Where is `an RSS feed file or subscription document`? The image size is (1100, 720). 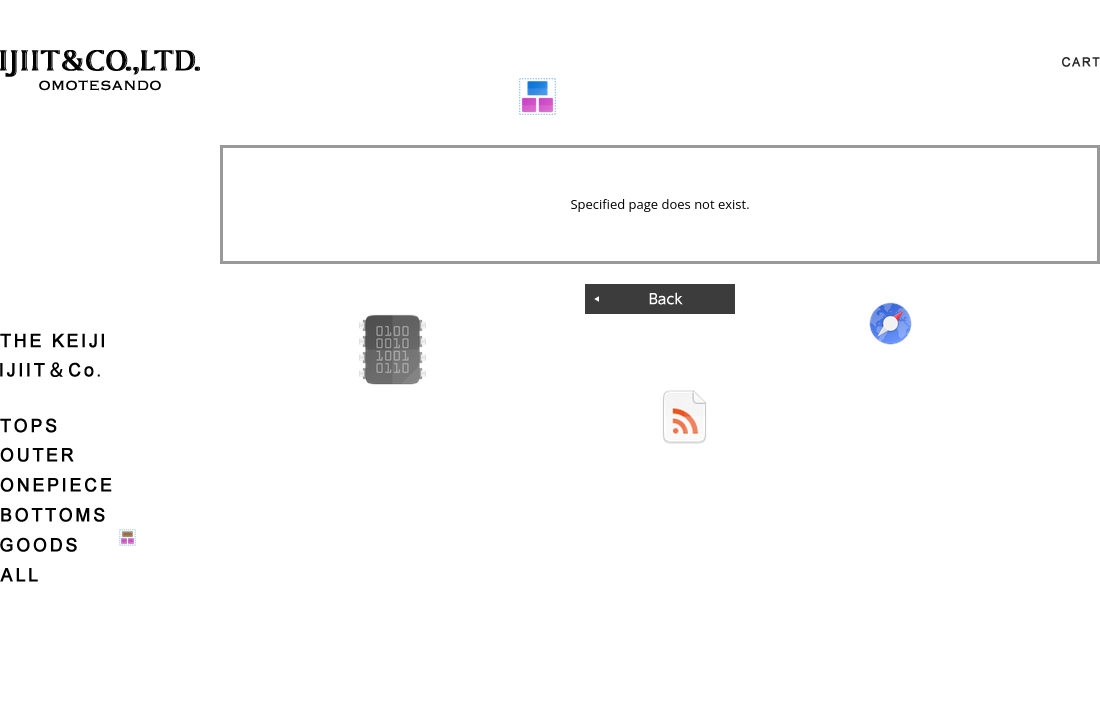
an RSS feed file or subscription document is located at coordinates (684, 416).